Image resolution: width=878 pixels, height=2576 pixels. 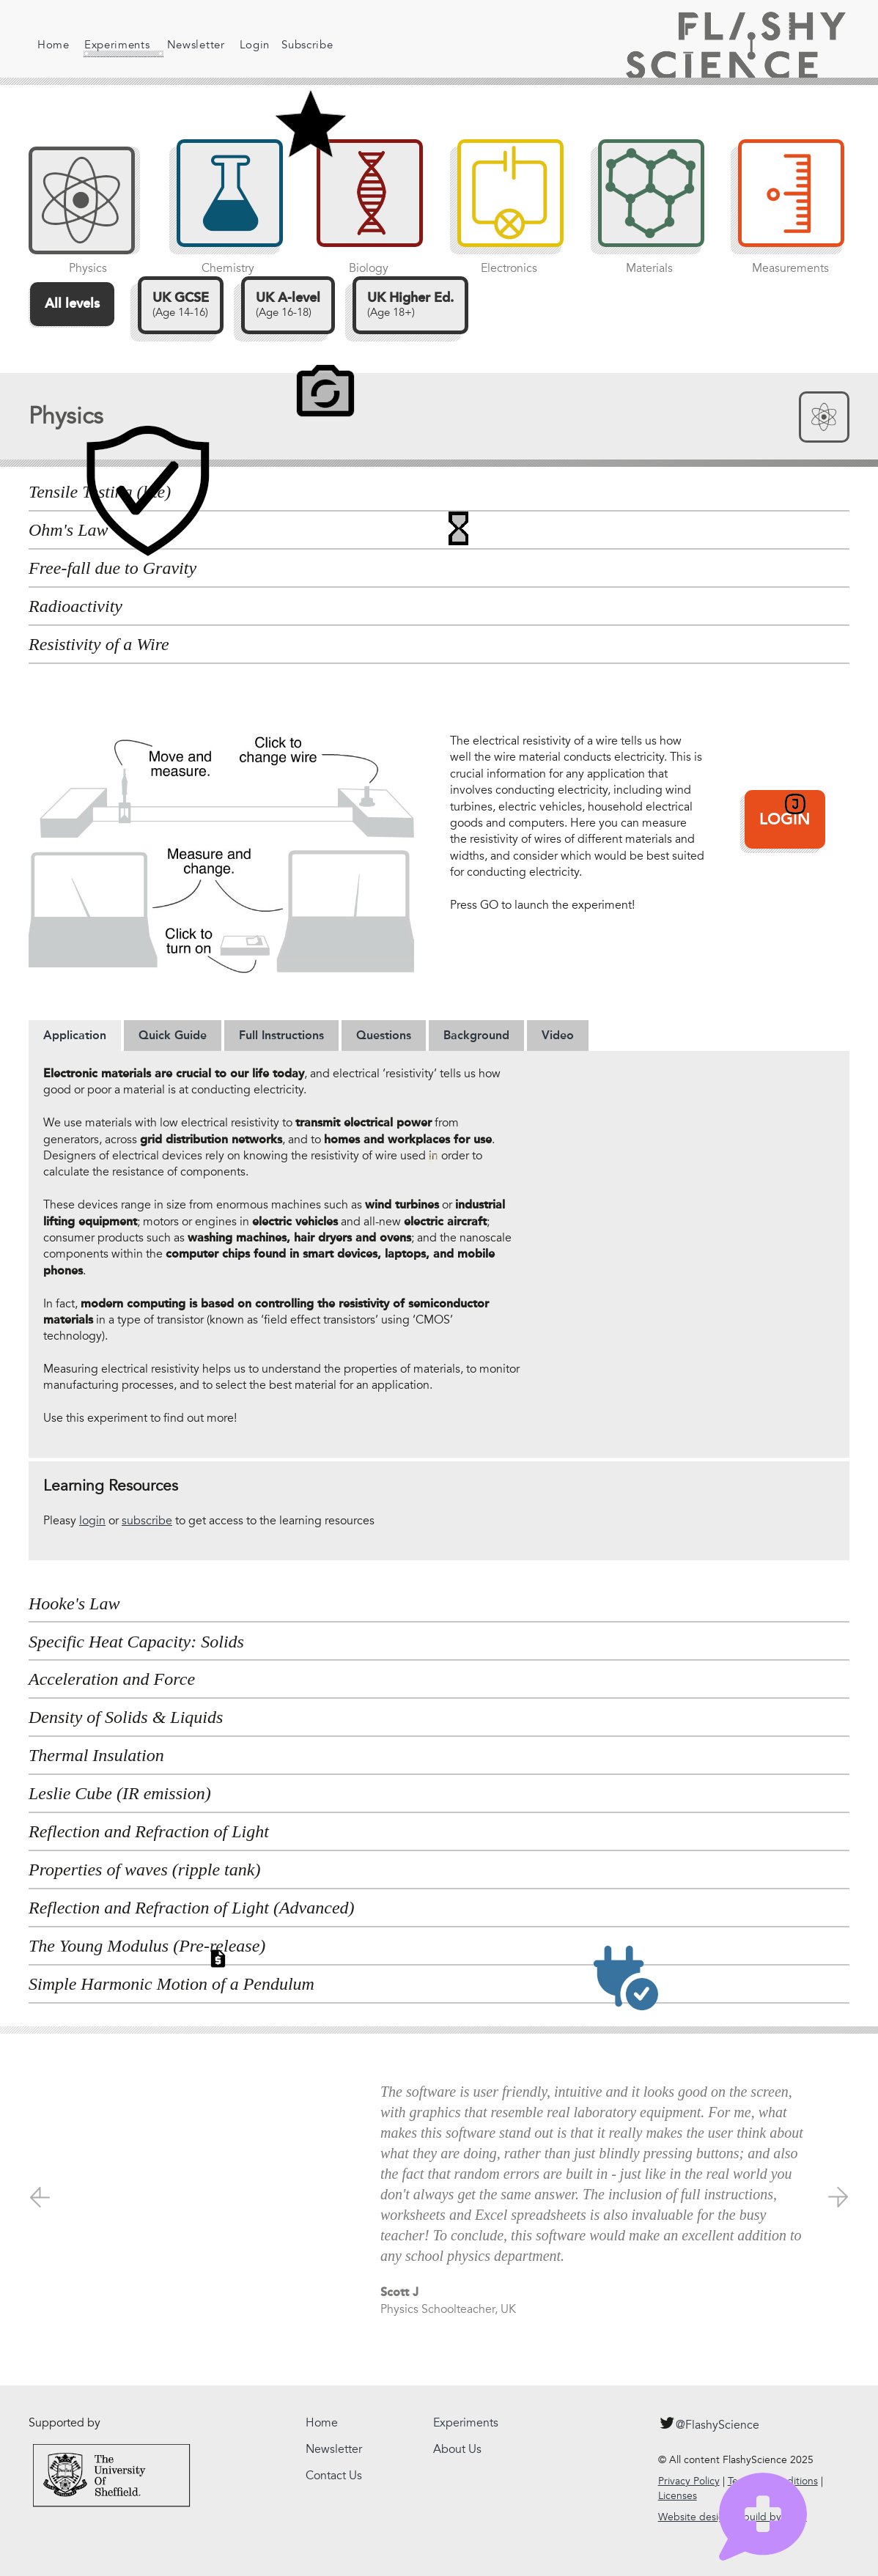 What do you see at coordinates (147, 491) in the screenshot?
I see `indicates a trusted or verified workspace` at bounding box center [147, 491].